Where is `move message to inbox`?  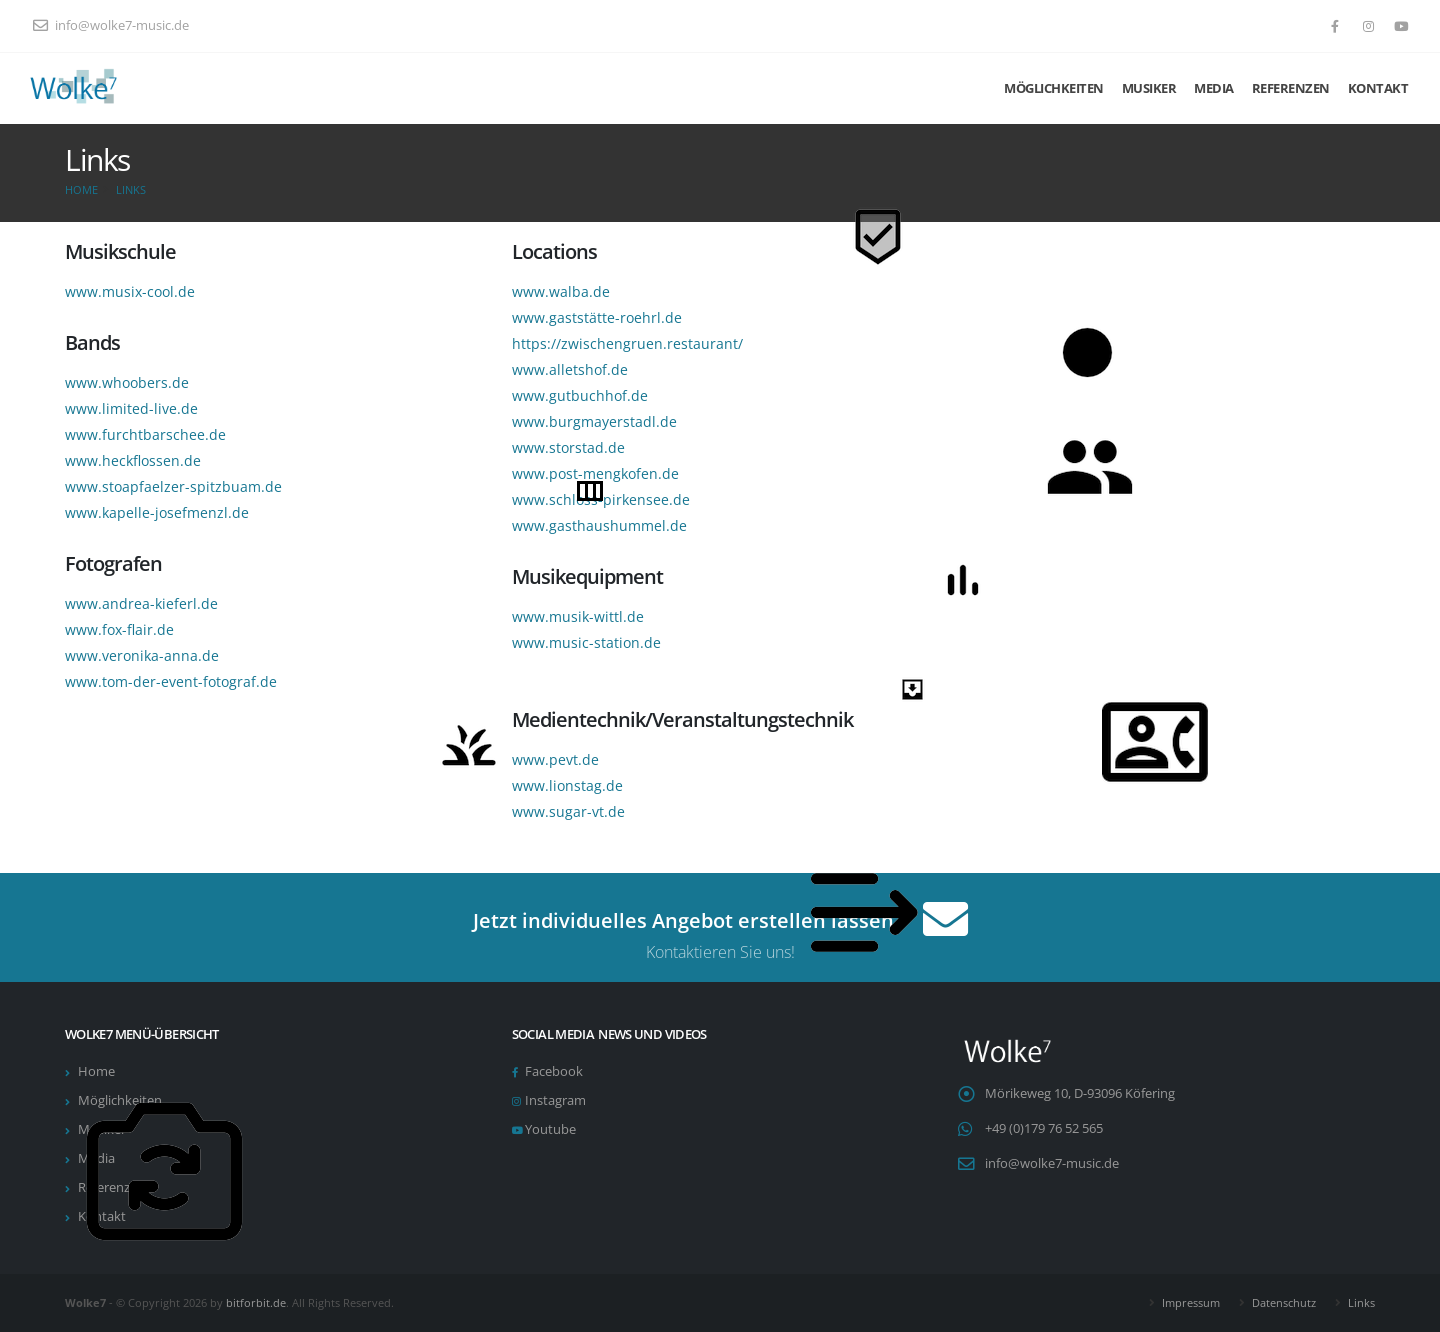
move message to inbox is located at coordinates (912, 689).